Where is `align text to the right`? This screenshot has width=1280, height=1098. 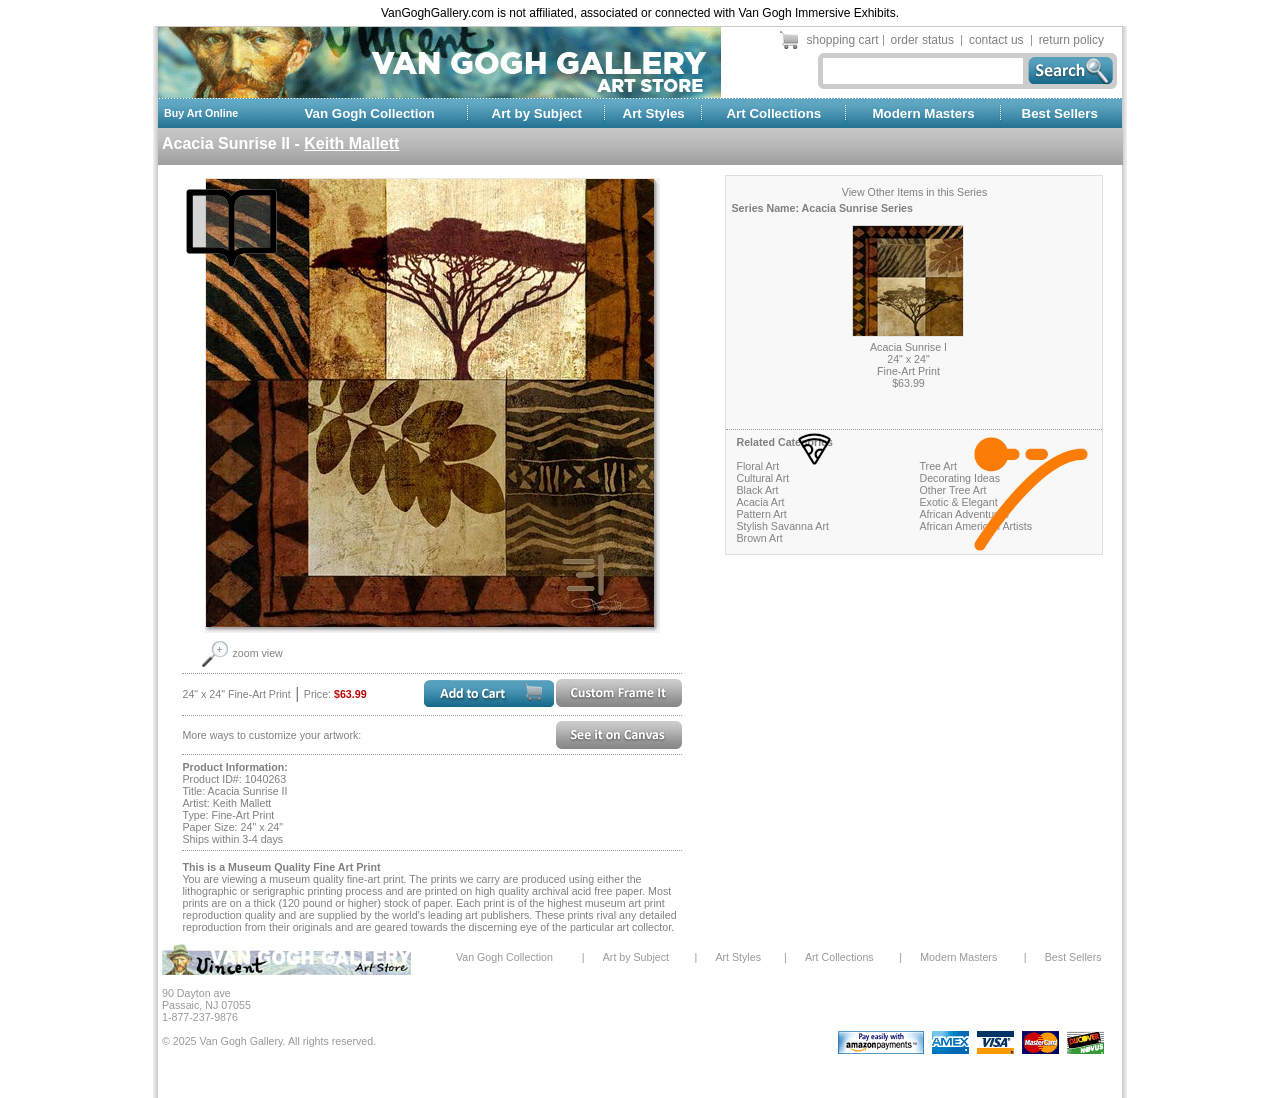 align text to the right is located at coordinates (583, 575).